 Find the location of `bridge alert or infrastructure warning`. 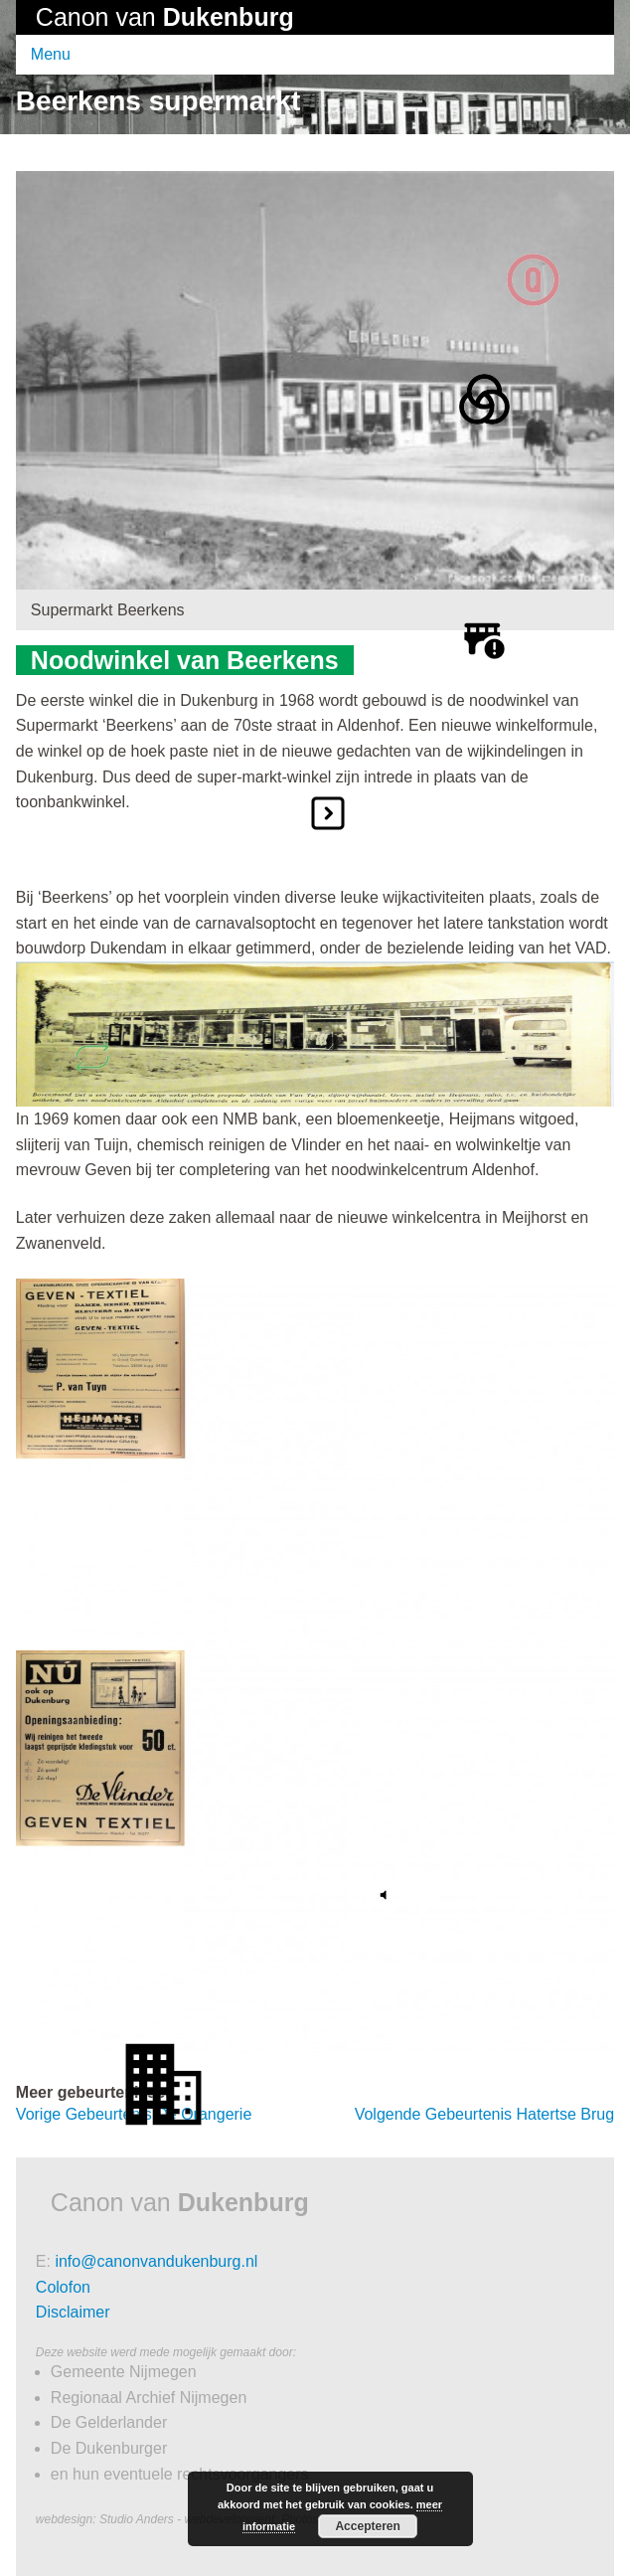

bridge alert or infrastructure warning is located at coordinates (484, 638).